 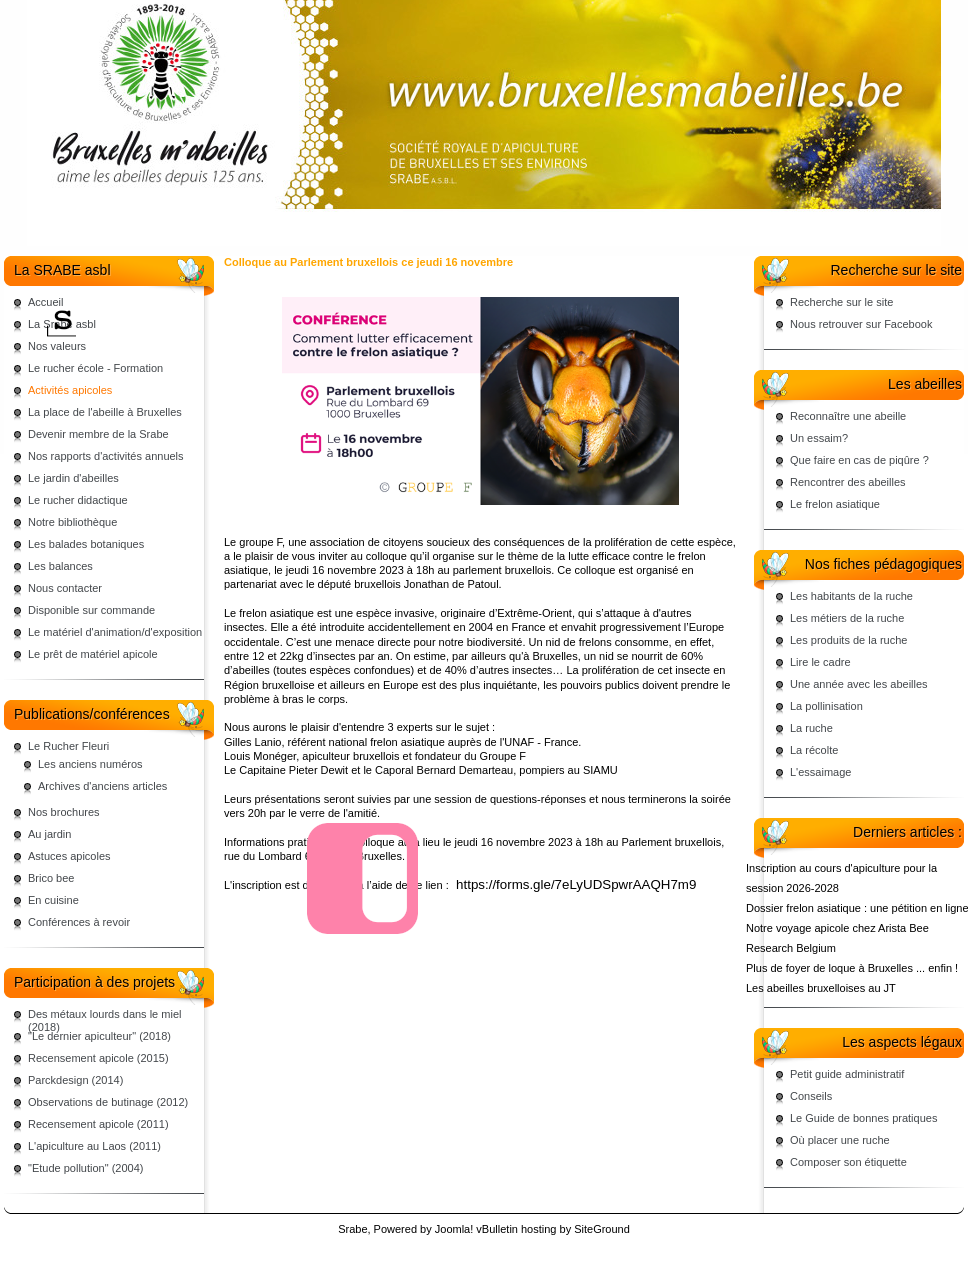 What do you see at coordinates (362, 878) in the screenshot?
I see `open Fig terminal autocomplete app` at bounding box center [362, 878].